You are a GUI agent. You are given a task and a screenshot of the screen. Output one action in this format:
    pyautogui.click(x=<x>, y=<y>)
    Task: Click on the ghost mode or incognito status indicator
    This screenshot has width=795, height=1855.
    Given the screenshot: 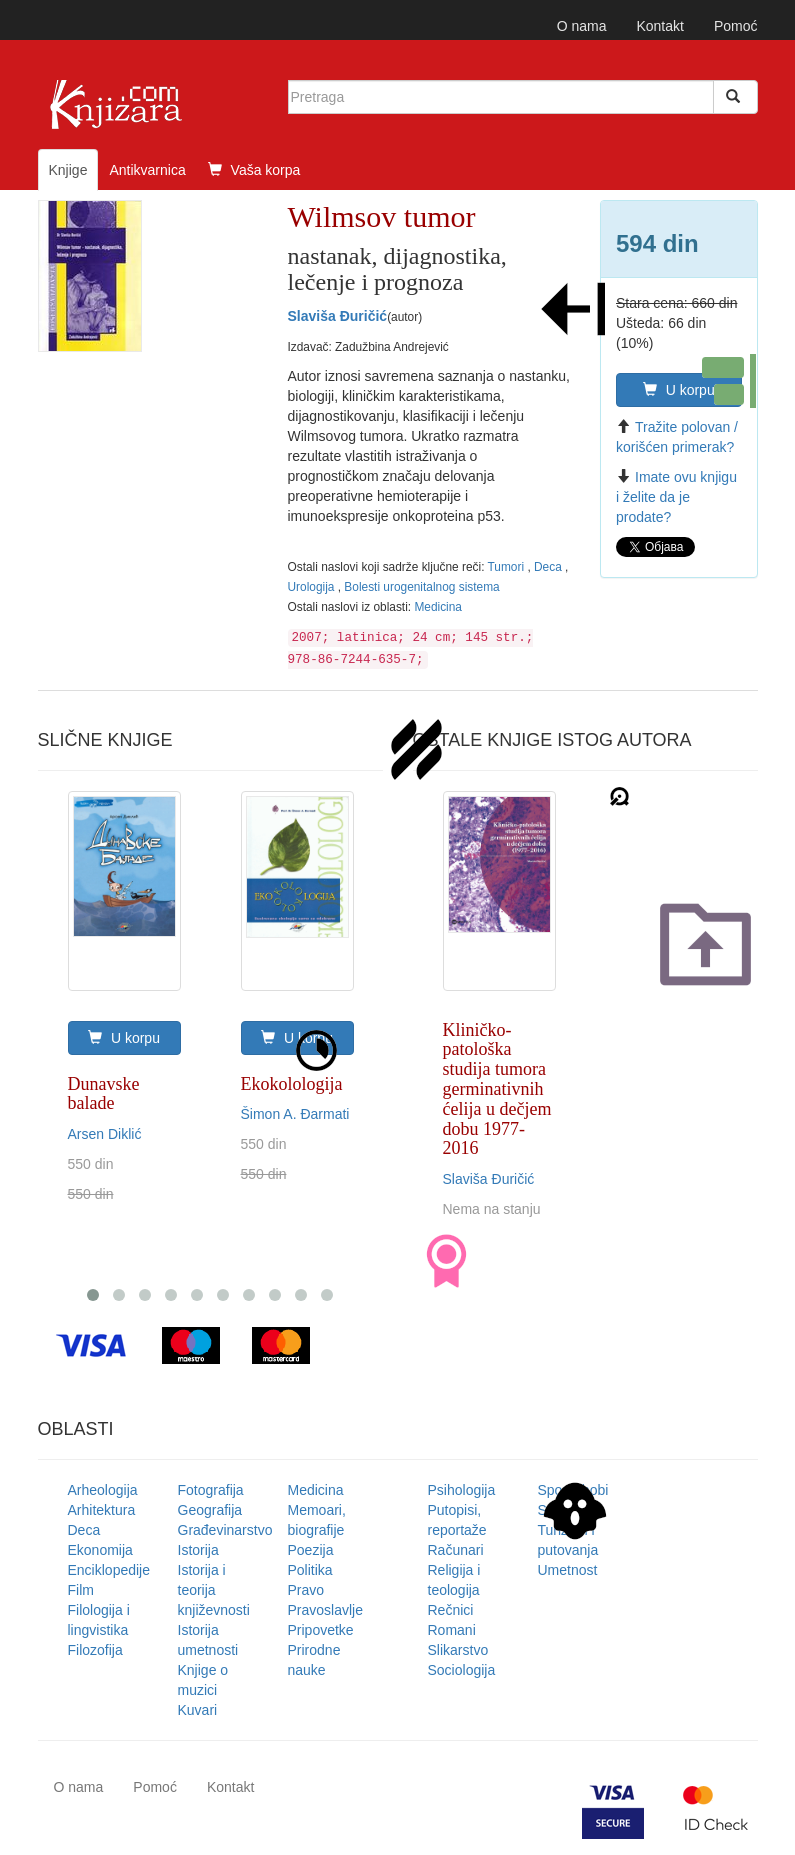 What is the action you would take?
    pyautogui.click(x=575, y=1511)
    